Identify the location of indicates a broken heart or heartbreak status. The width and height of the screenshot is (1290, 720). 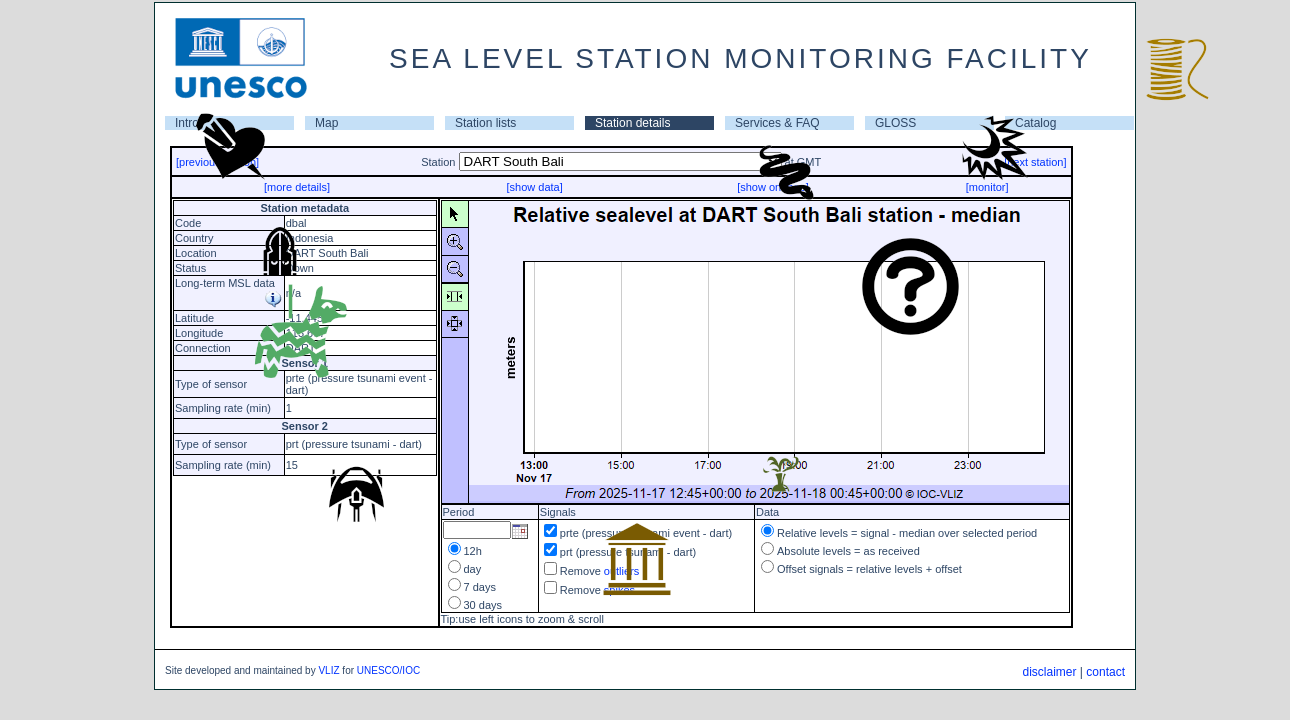
(231, 146).